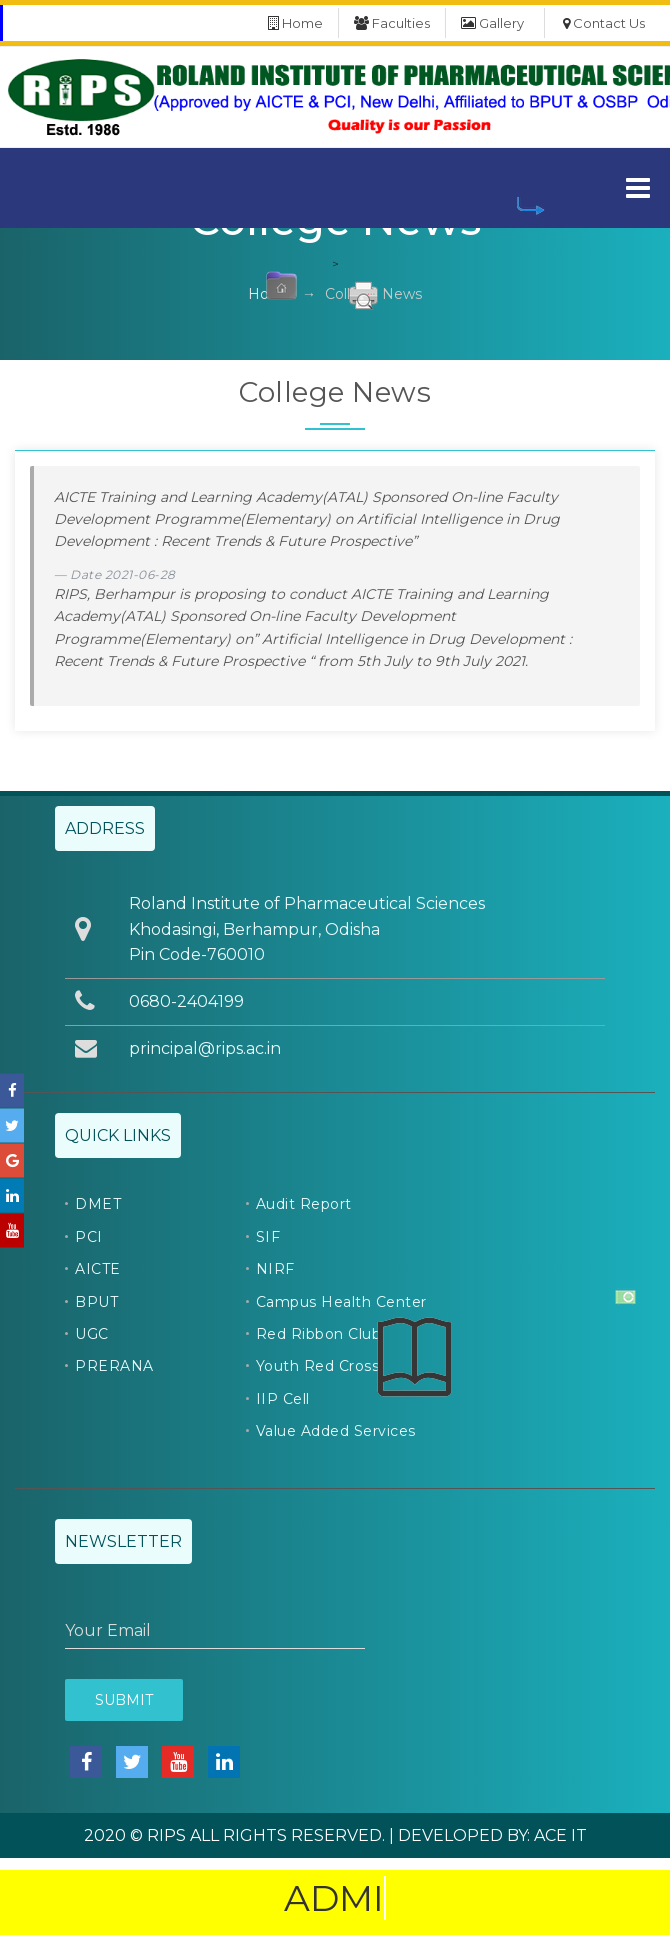 The height and width of the screenshot is (1935, 670). Describe the element at coordinates (363, 295) in the screenshot. I see `preview document before printing` at that location.